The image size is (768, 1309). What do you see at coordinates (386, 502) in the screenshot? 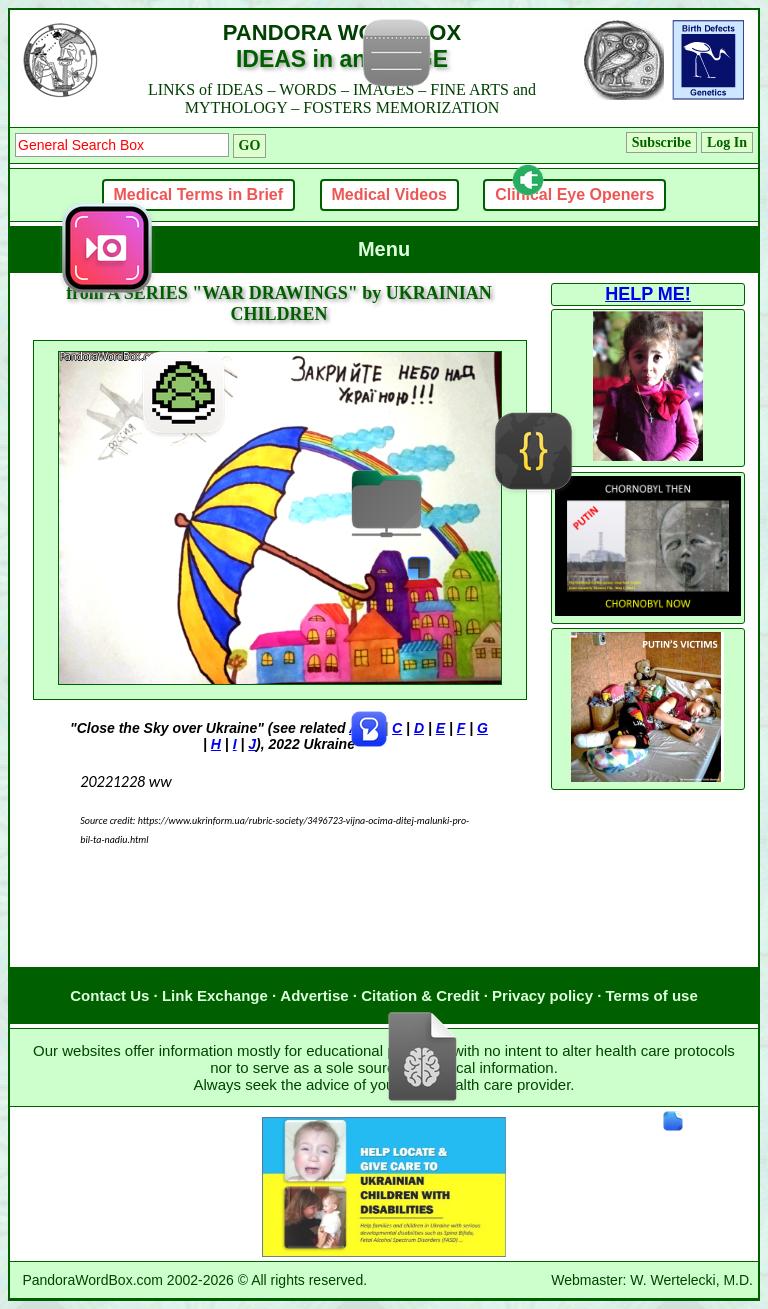
I see `access files stored on a remote server` at bounding box center [386, 502].